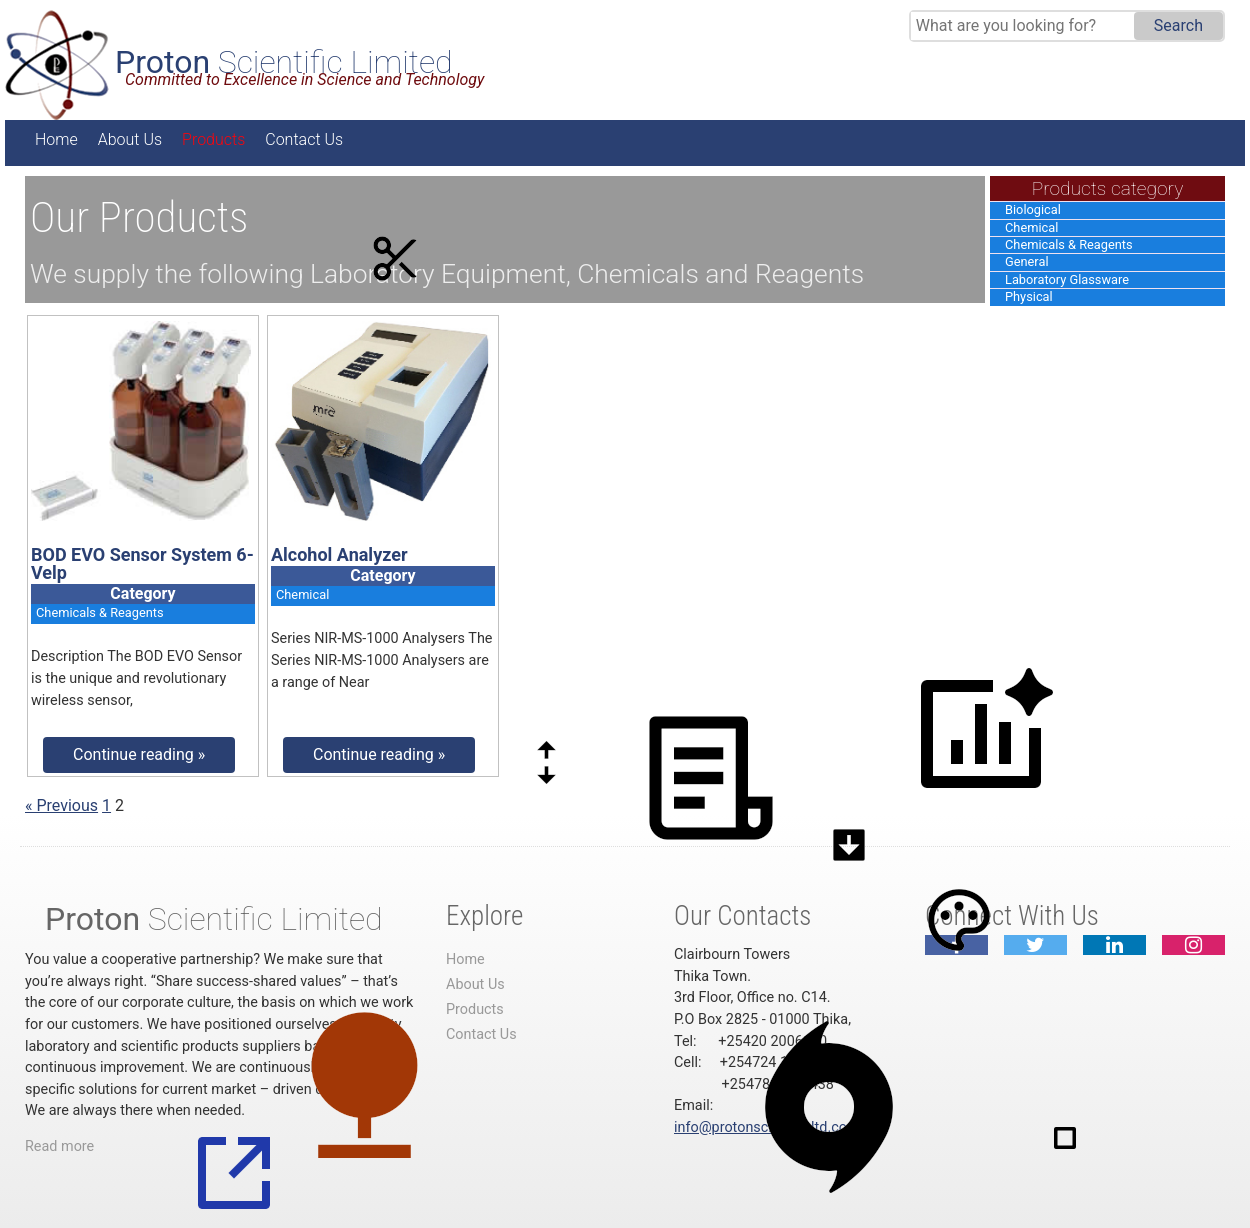 The height and width of the screenshot is (1228, 1250). Describe the element at coordinates (364, 1078) in the screenshot. I see `view pinned location on map` at that location.